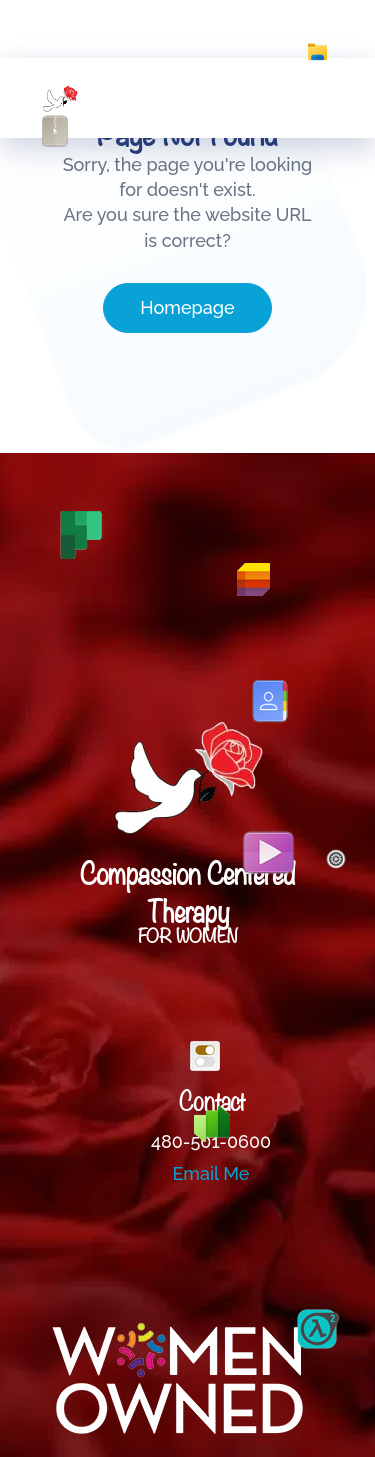  Describe the element at coordinates (317, 1329) in the screenshot. I see `launch Half-Life 2: Lost Coast` at that location.